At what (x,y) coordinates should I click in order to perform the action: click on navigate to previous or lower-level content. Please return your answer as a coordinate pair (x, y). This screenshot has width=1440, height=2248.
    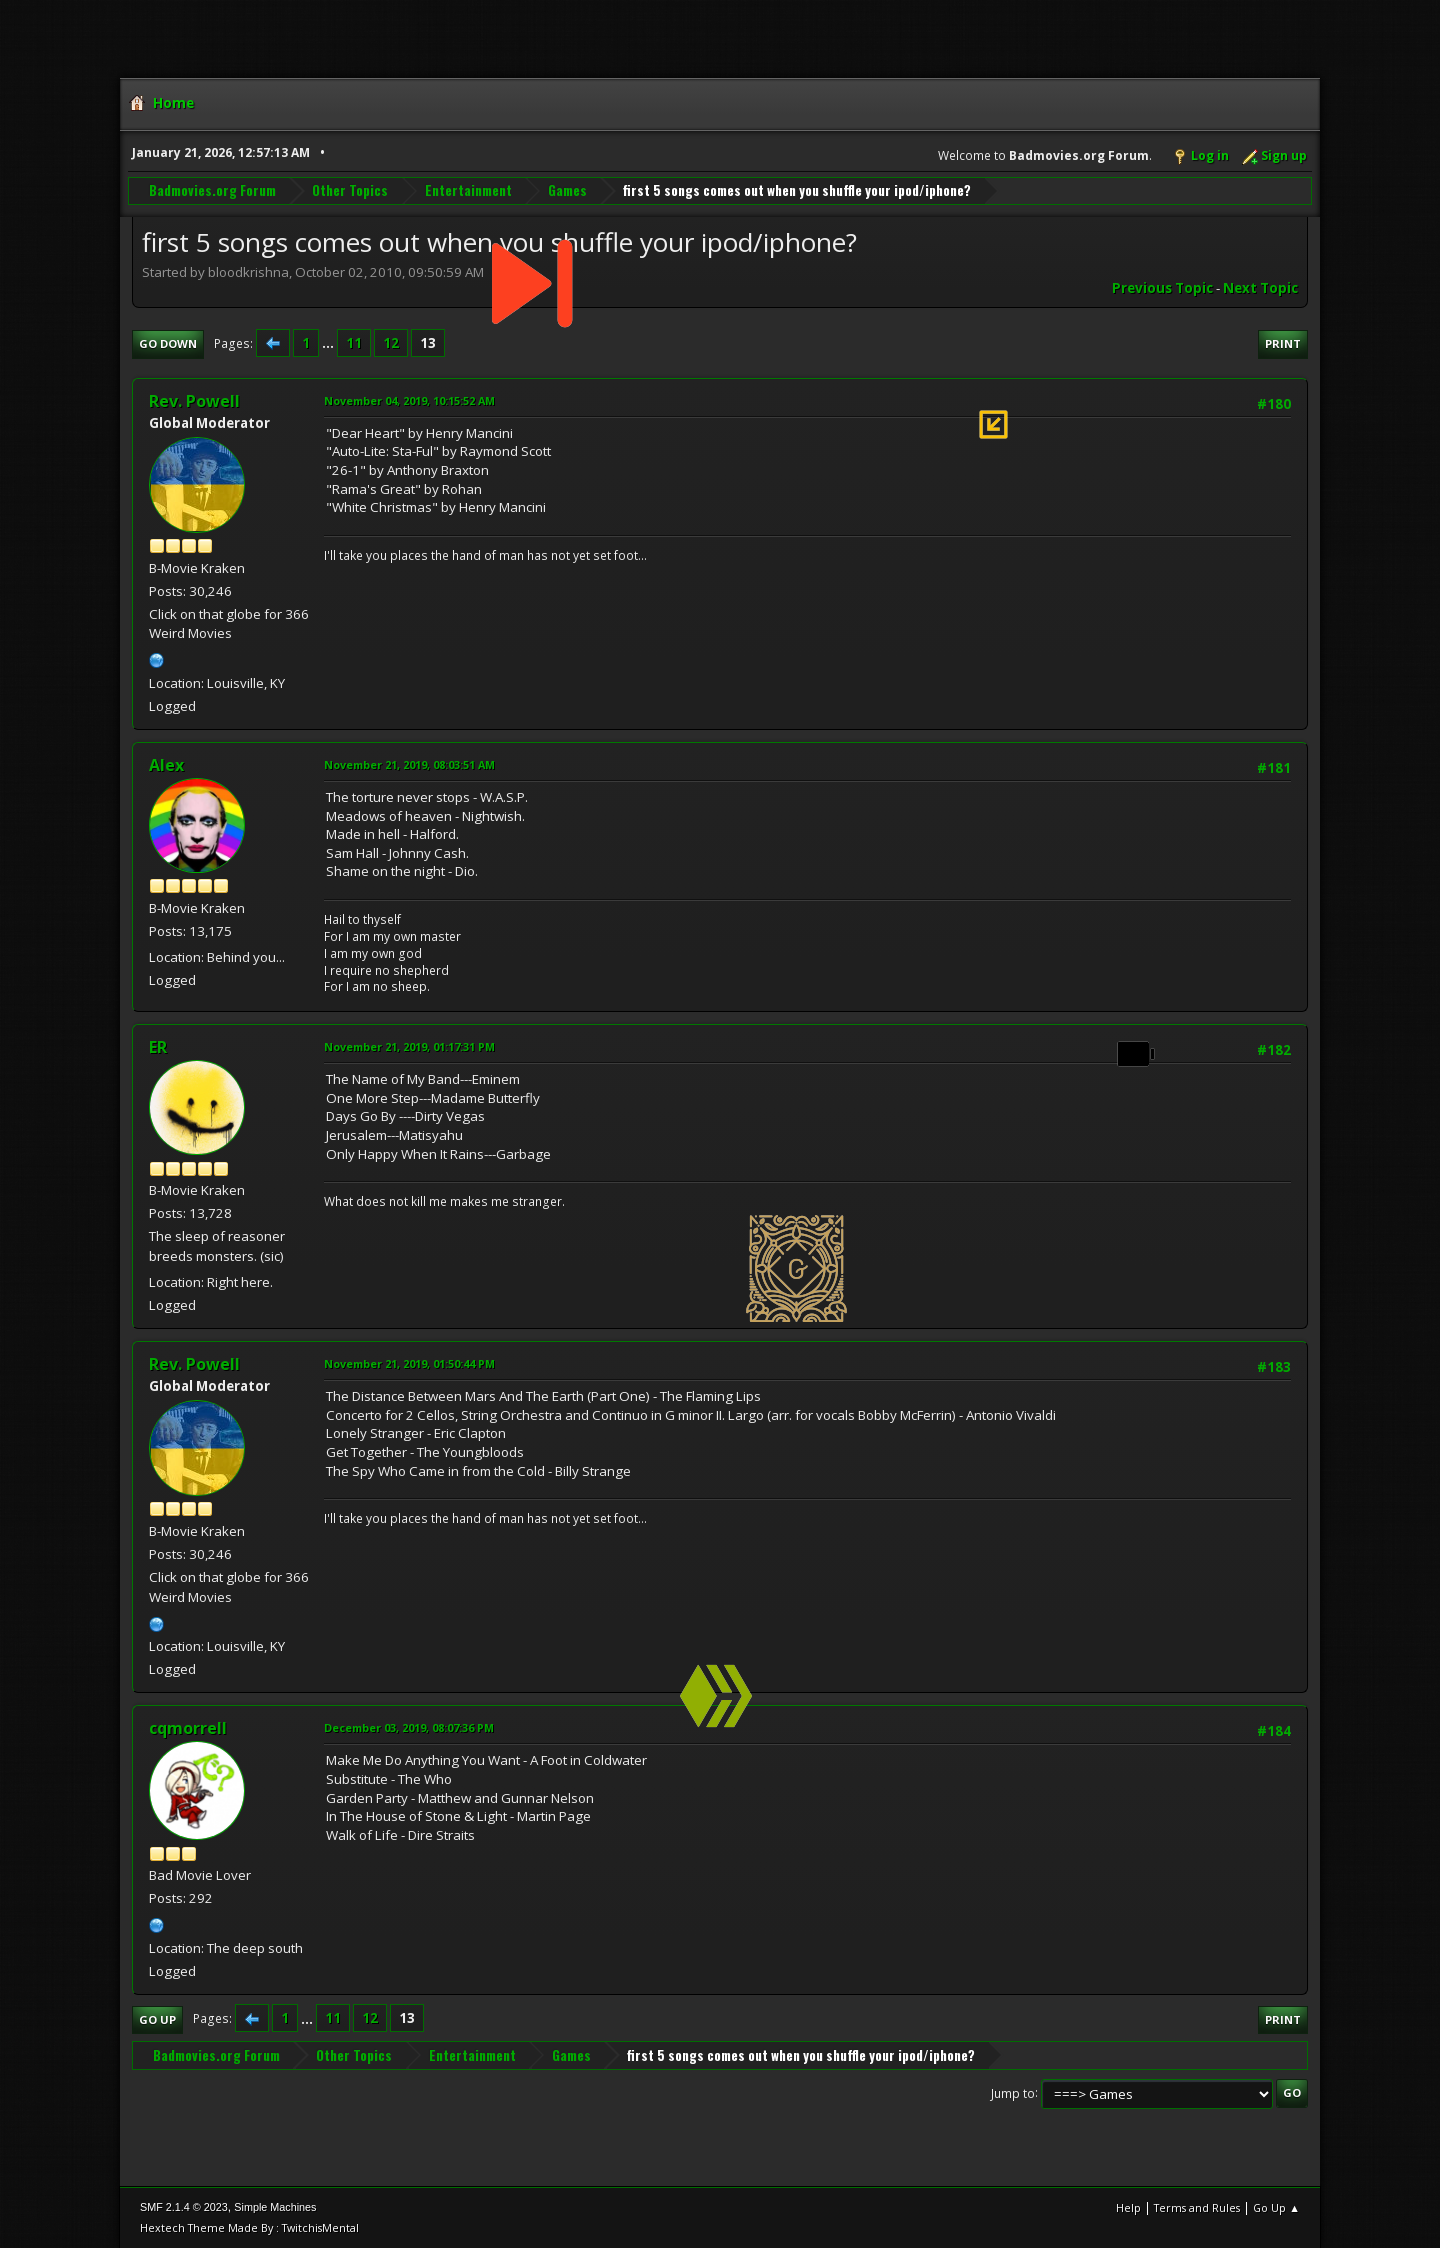
    Looking at the image, I should click on (993, 424).